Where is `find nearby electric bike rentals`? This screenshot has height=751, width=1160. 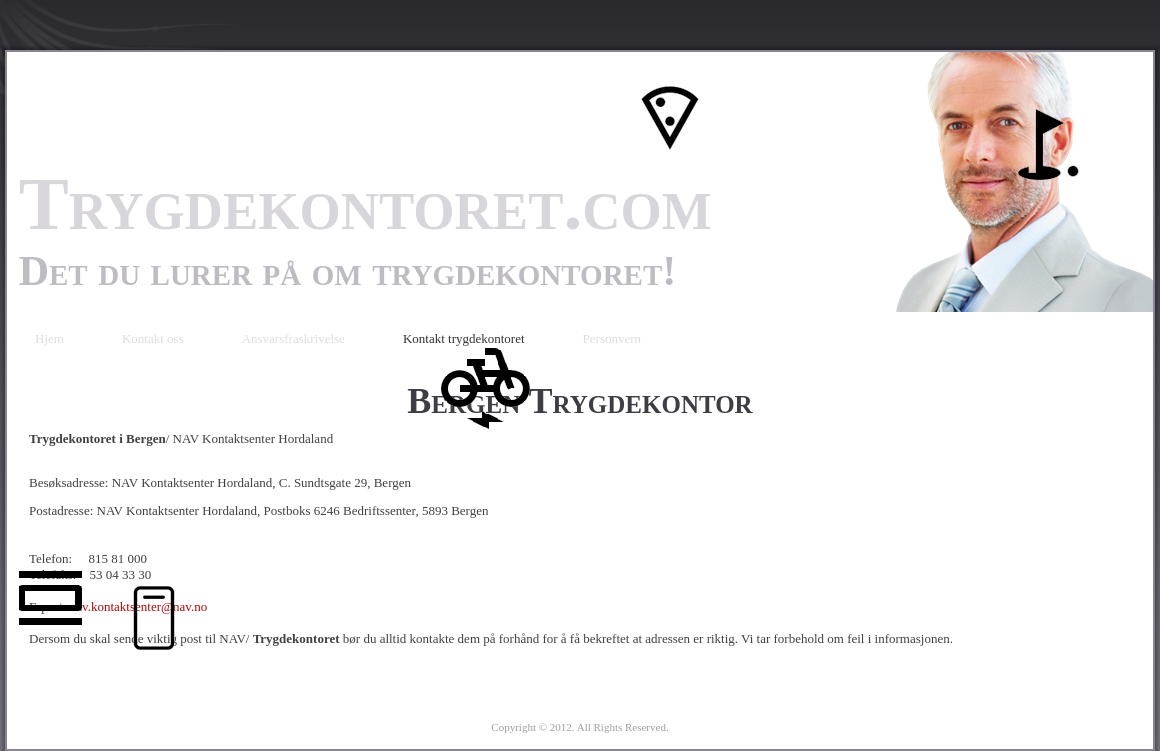 find nearby electric bike rentals is located at coordinates (485, 388).